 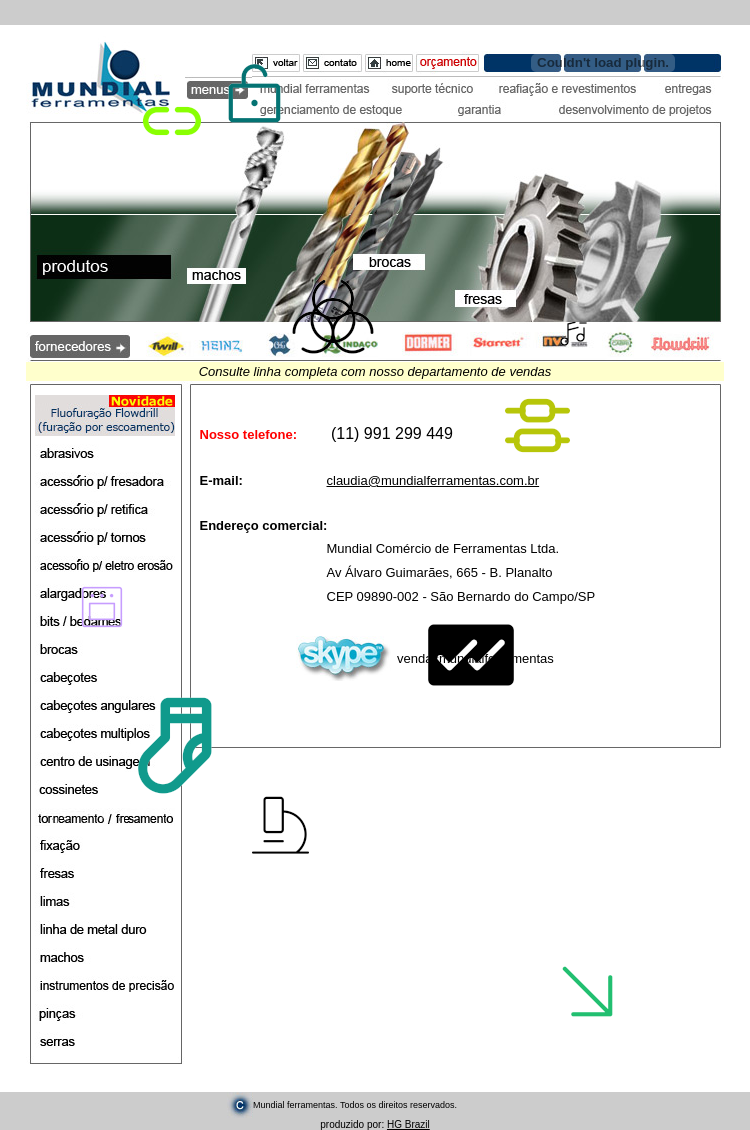 I want to click on unlink or disconnect a shared item, so click(x=172, y=121).